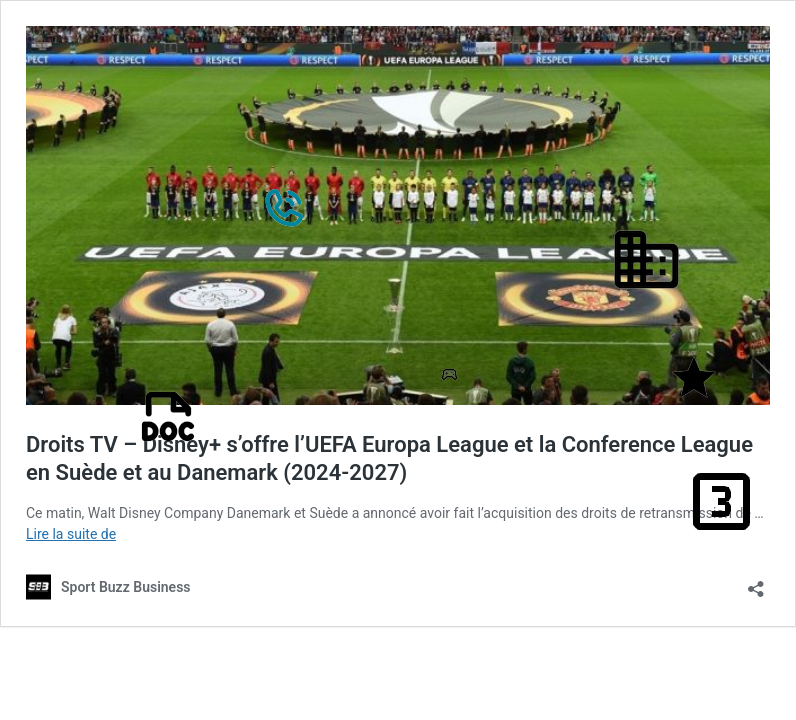  Describe the element at coordinates (285, 207) in the screenshot. I see `make a phone call` at that location.